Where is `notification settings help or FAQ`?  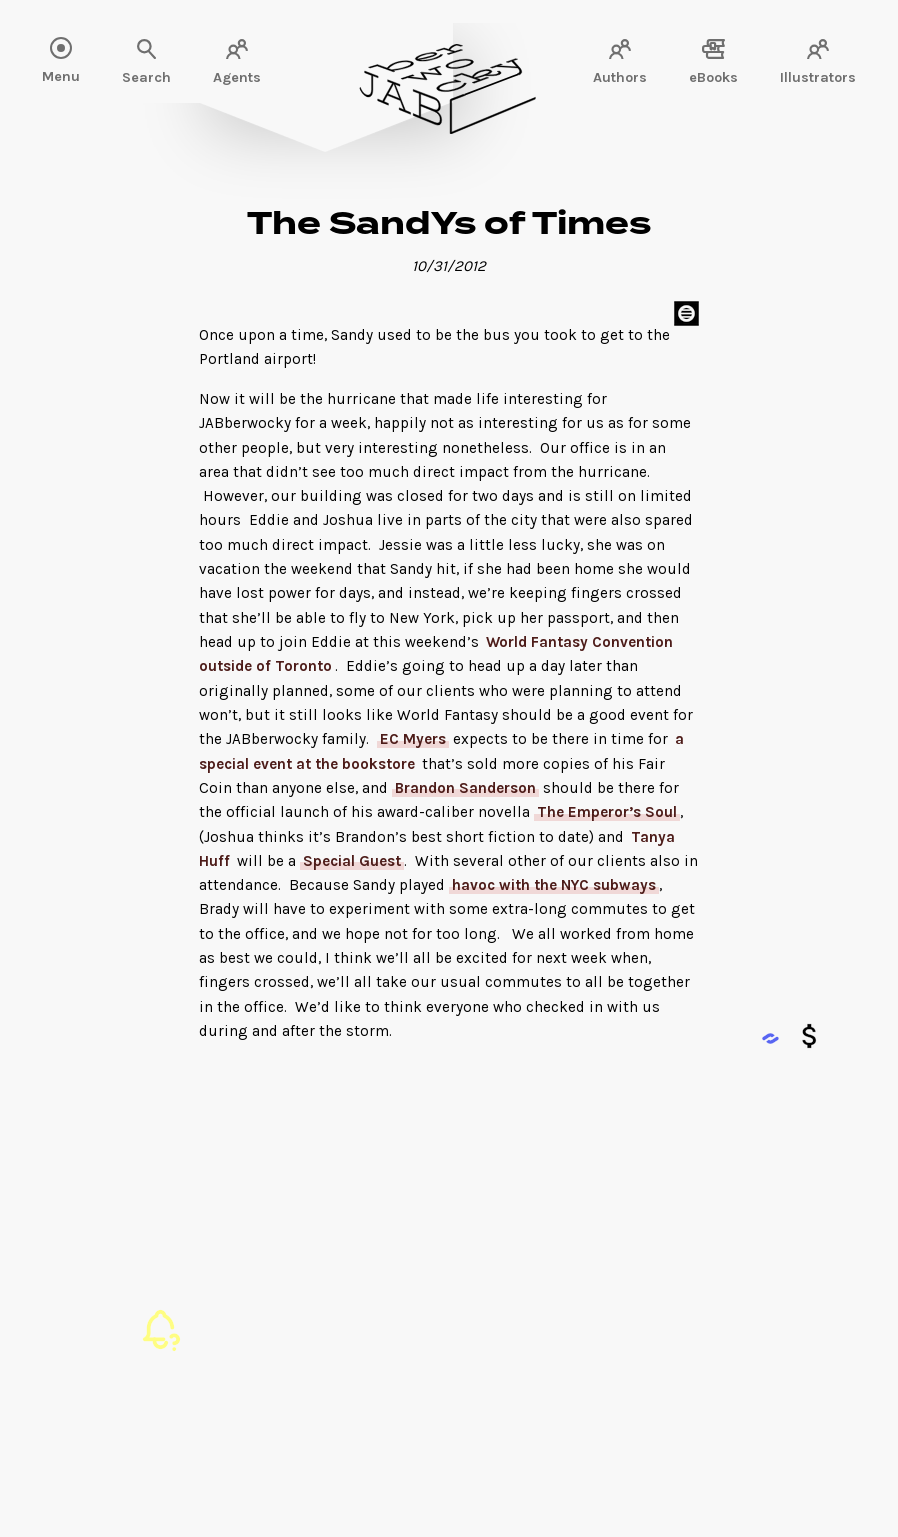
notification settings help or FAQ is located at coordinates (160, 1329).